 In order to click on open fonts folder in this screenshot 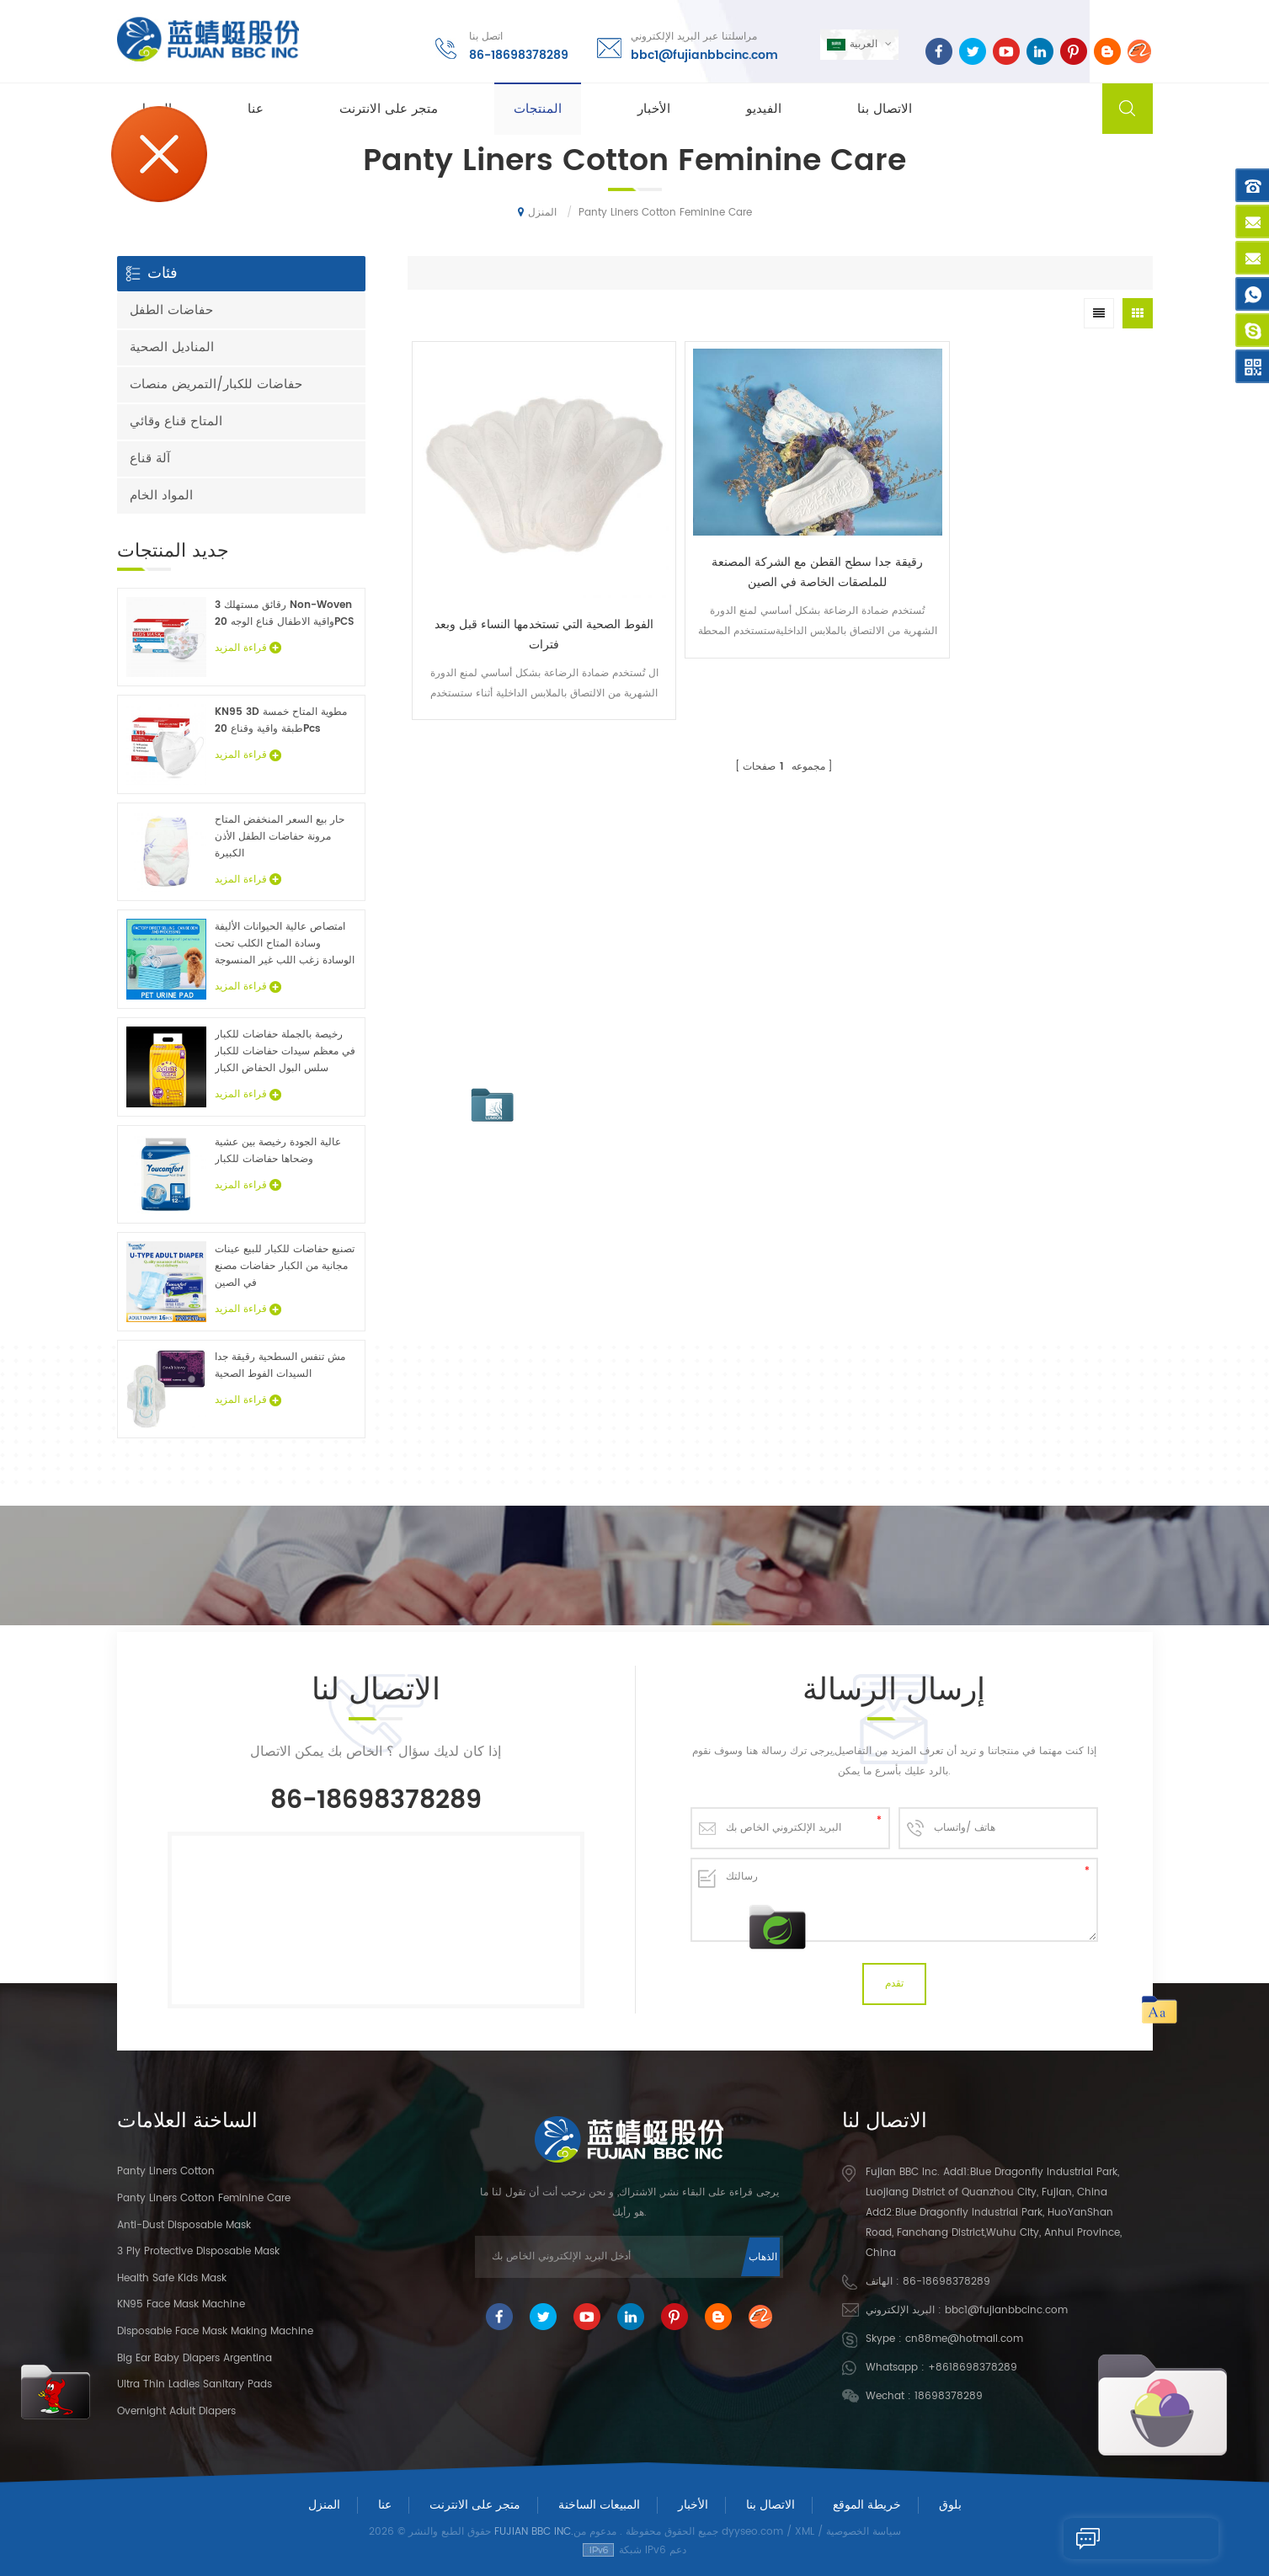, I will do `click(1159, 2010)`.